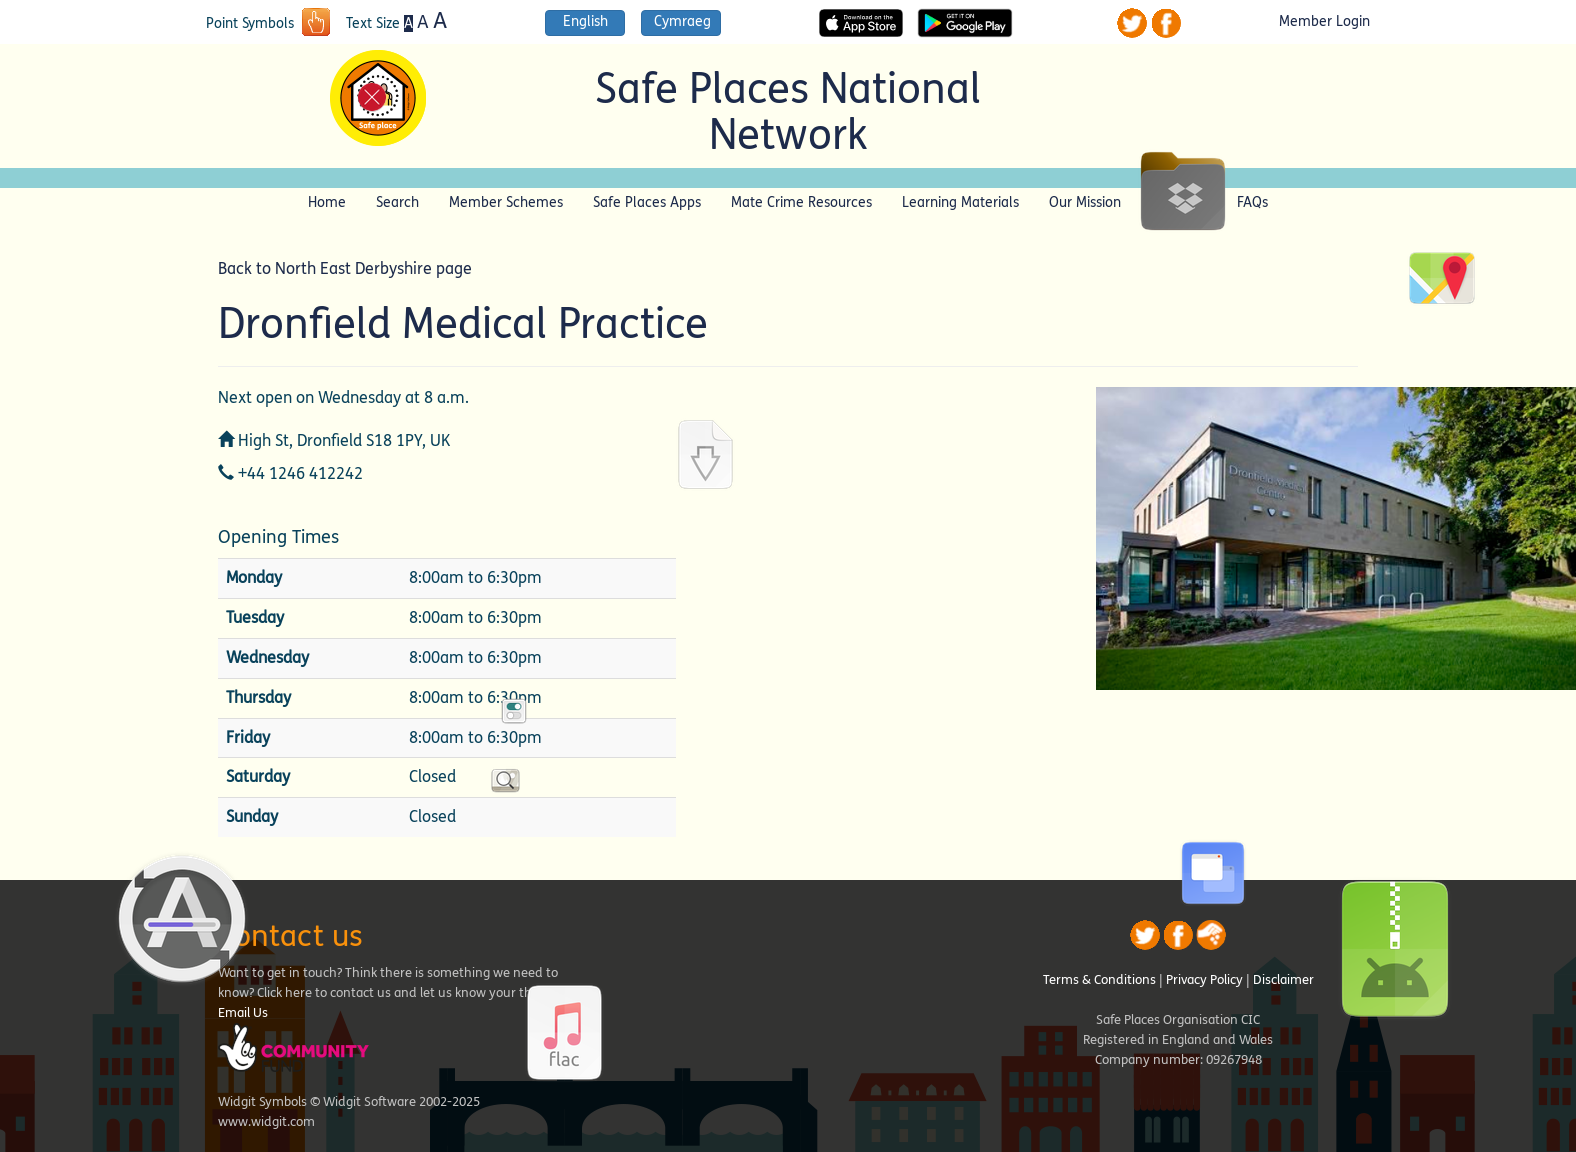 The image size is (1576, 1152). What do you see at coordinates (1395, 949) in the screenshot?
I see `android application package file (APK)` at bounding box center [1395, 949].